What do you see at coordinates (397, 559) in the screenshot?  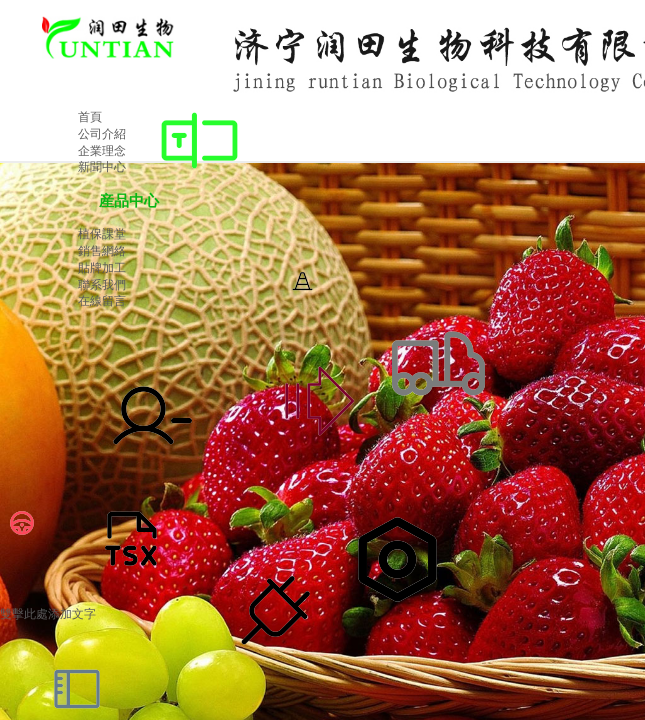 I see `access settings or configuration options` at bounding box center [397, 559].